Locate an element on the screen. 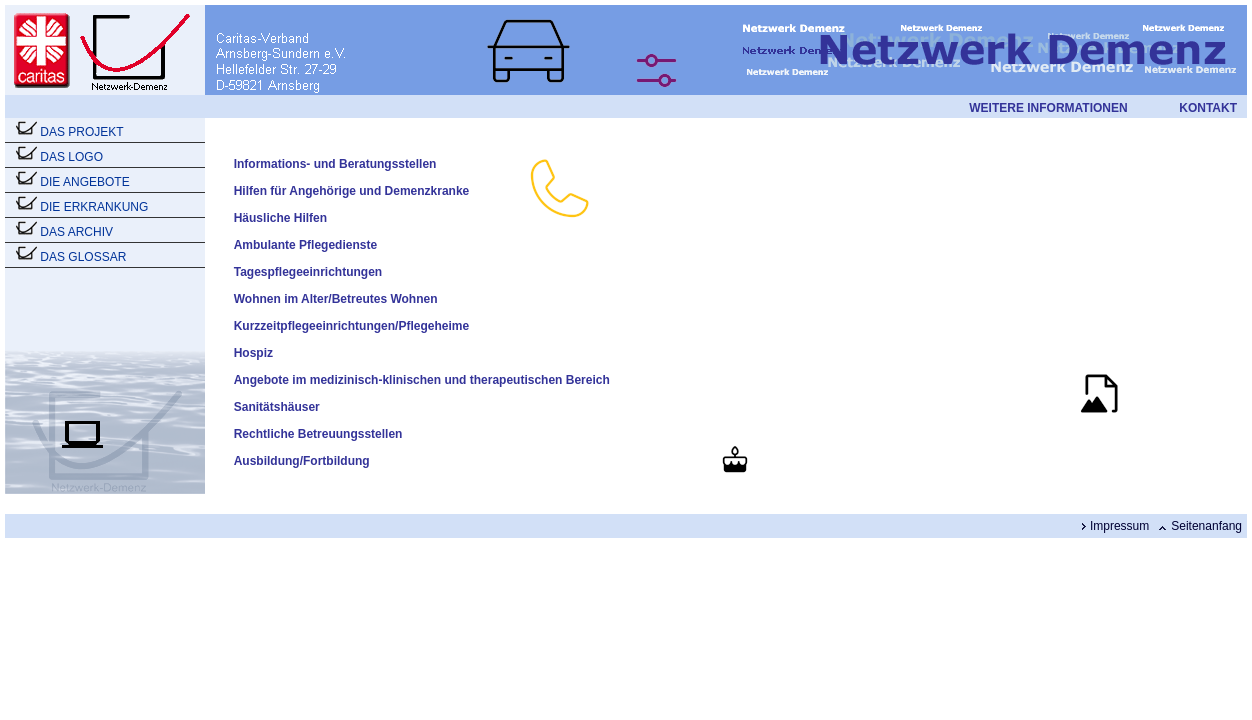 Image resolution: width=1252 pixels, height=720 pixels. view image file is located at coordinates (1101, 393).